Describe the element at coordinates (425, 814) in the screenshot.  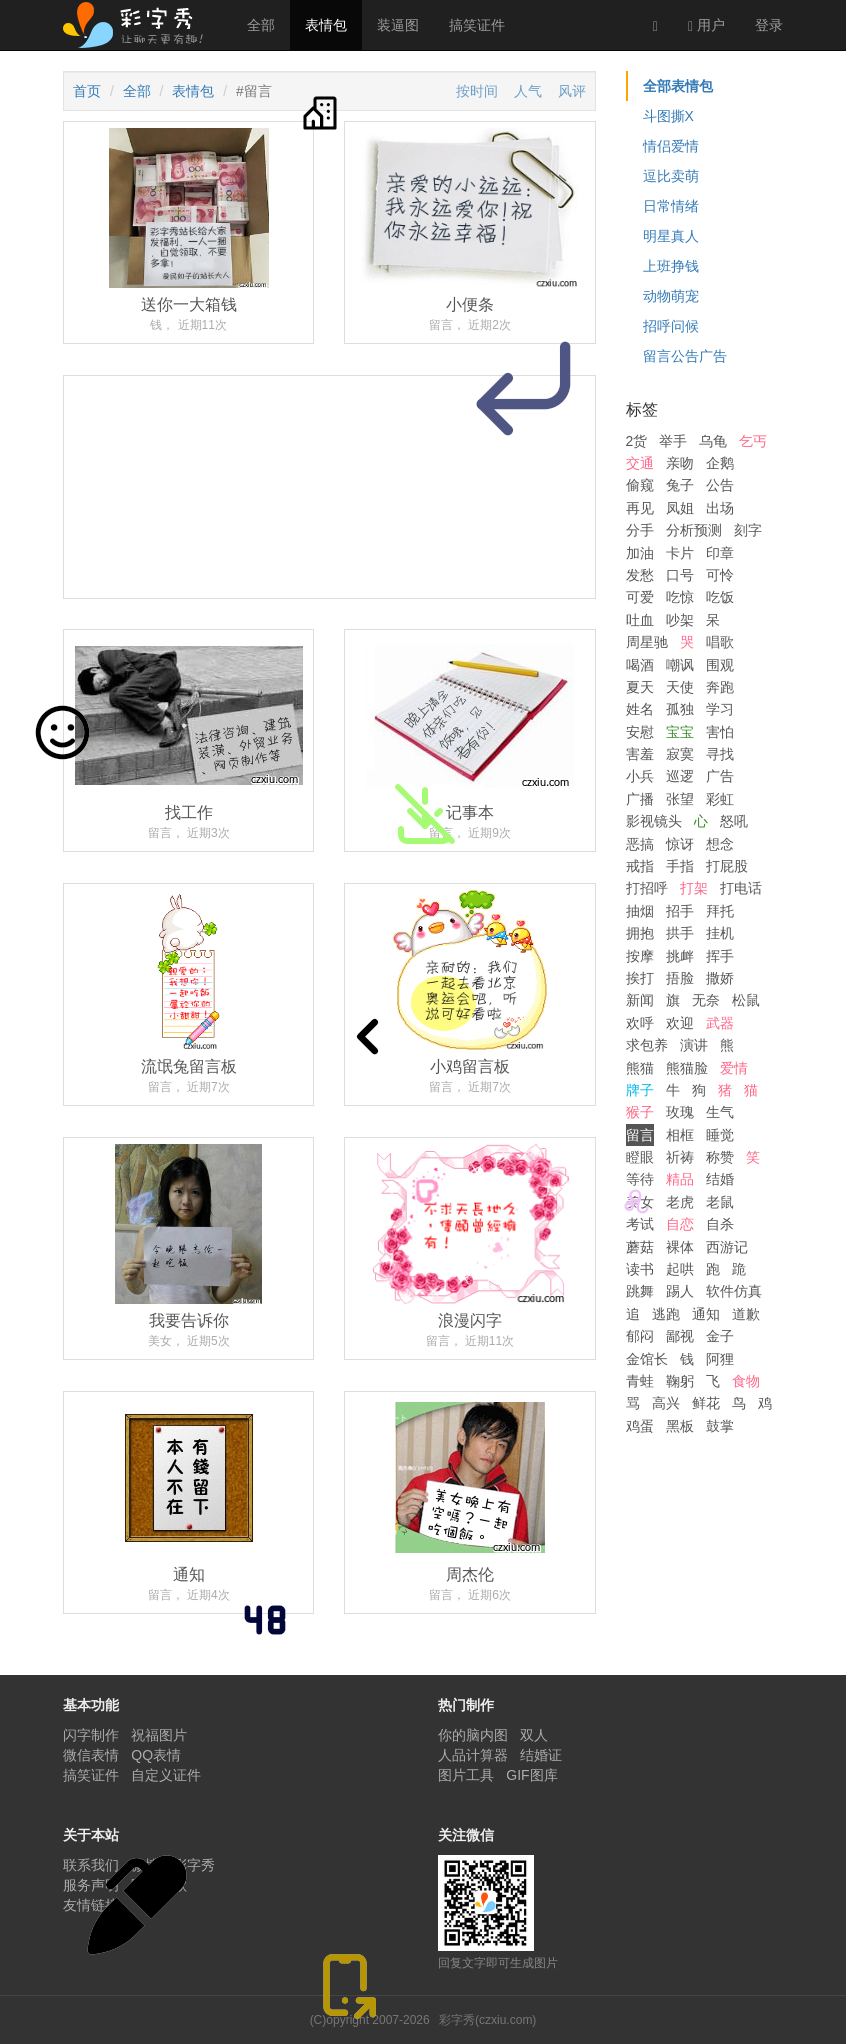
I see `download unavailable or disabled` at that location.